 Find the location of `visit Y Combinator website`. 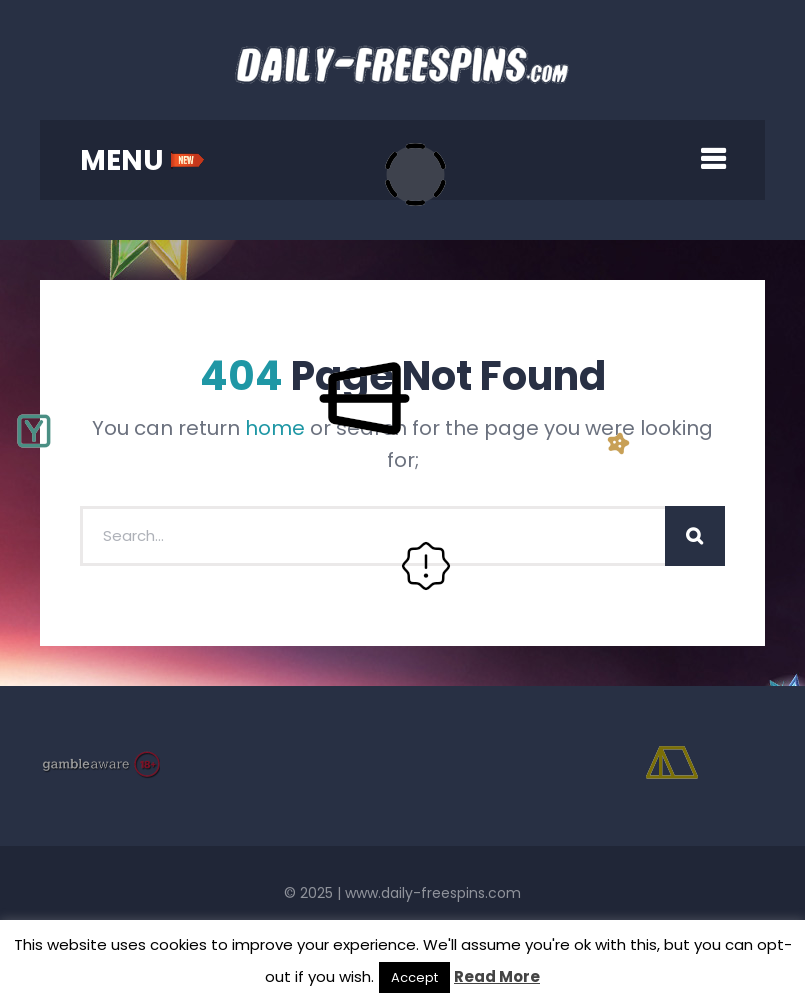

visit Y Combinator website is located at coordinates (34, 431).